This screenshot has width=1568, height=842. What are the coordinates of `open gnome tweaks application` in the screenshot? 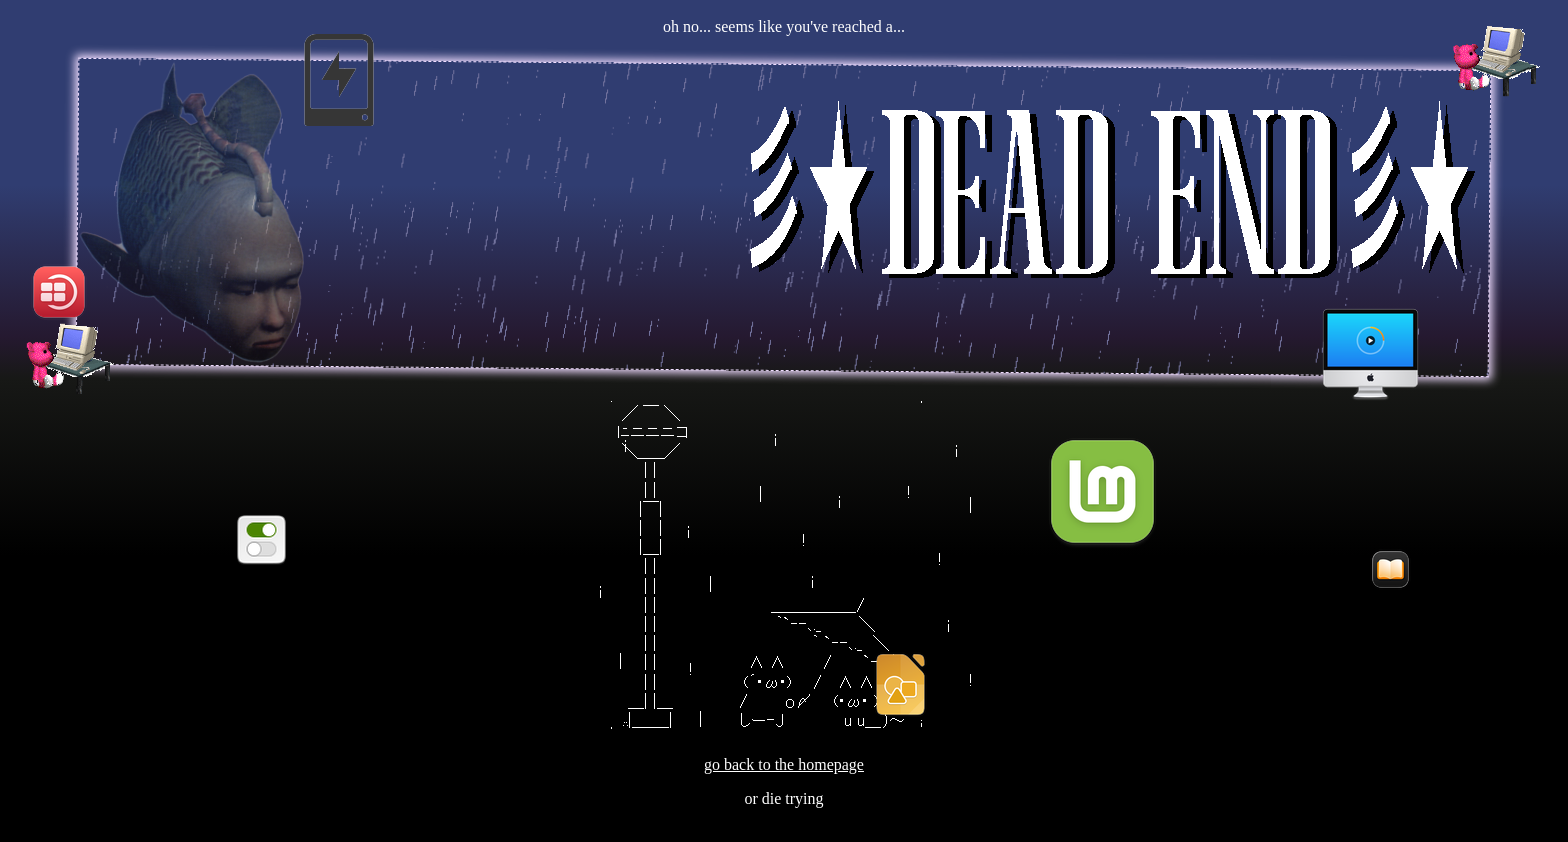 It's located at (261, 539).